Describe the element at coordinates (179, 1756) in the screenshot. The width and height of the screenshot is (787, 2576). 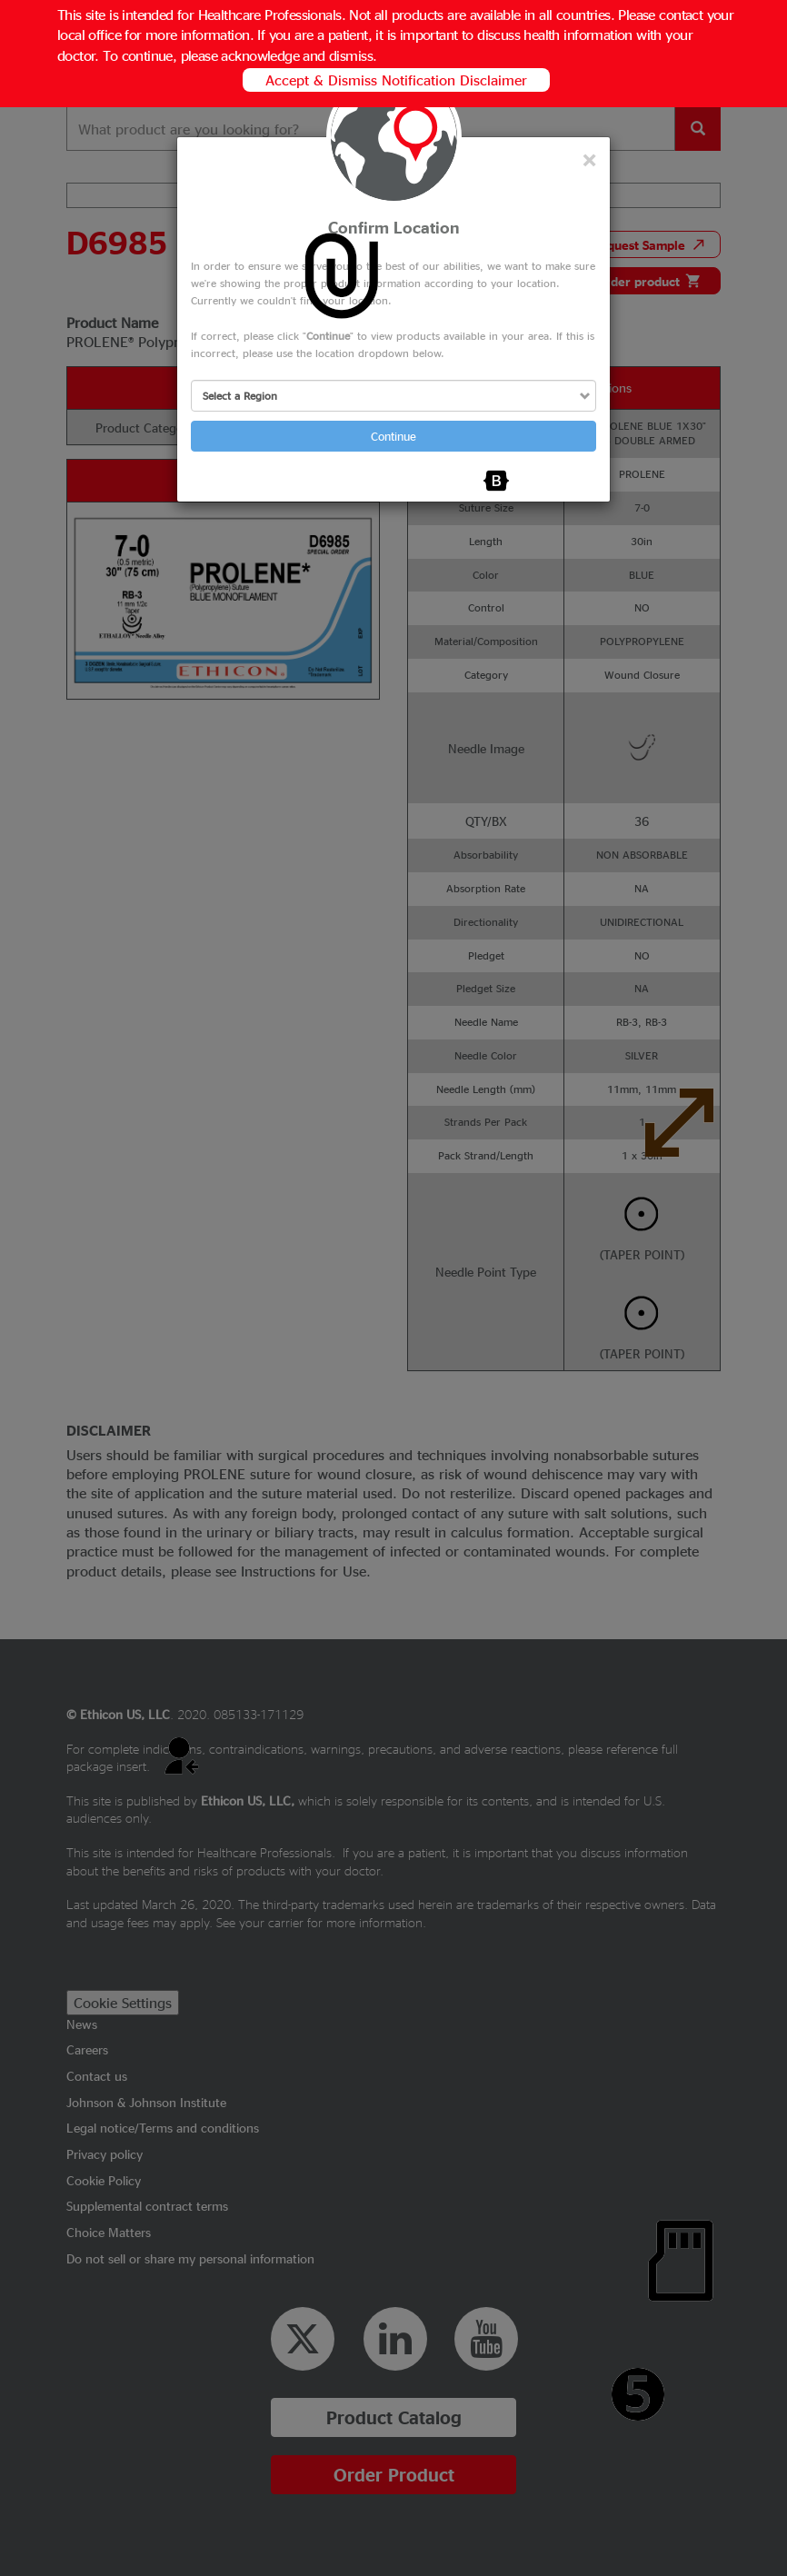
I see `incoming user request or invitation` at that location.